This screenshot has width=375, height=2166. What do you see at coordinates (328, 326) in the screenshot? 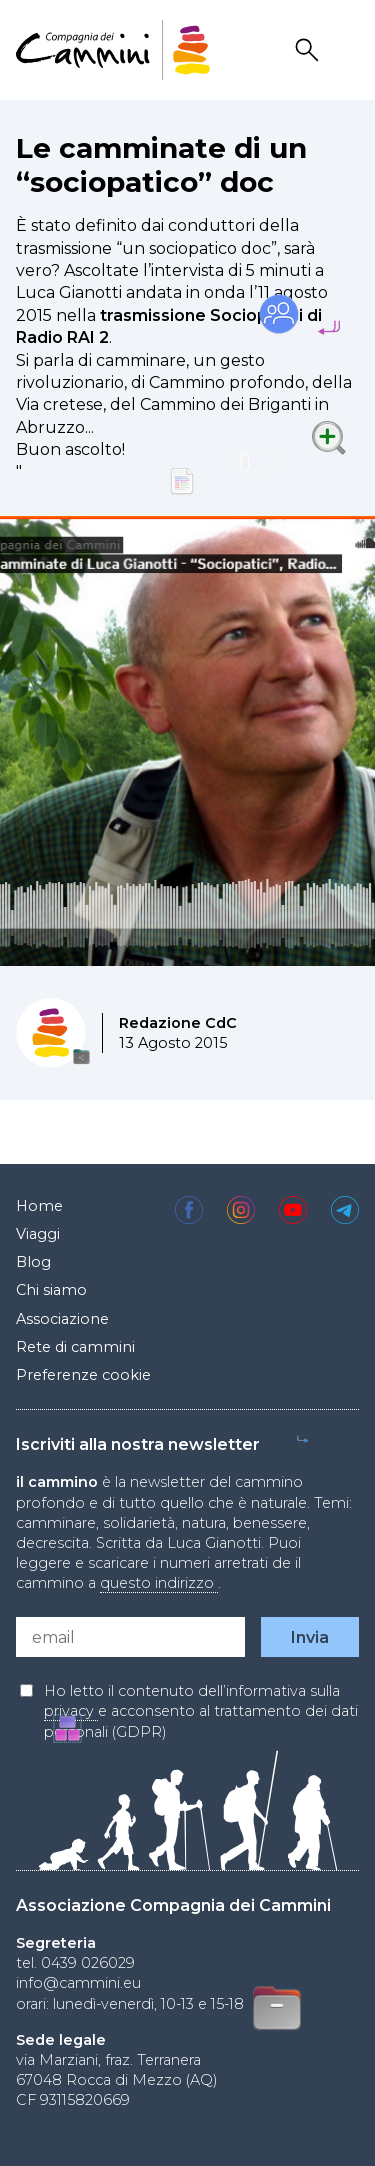
I see `reply to all recipients of an email` at bounding box center [328, 326].